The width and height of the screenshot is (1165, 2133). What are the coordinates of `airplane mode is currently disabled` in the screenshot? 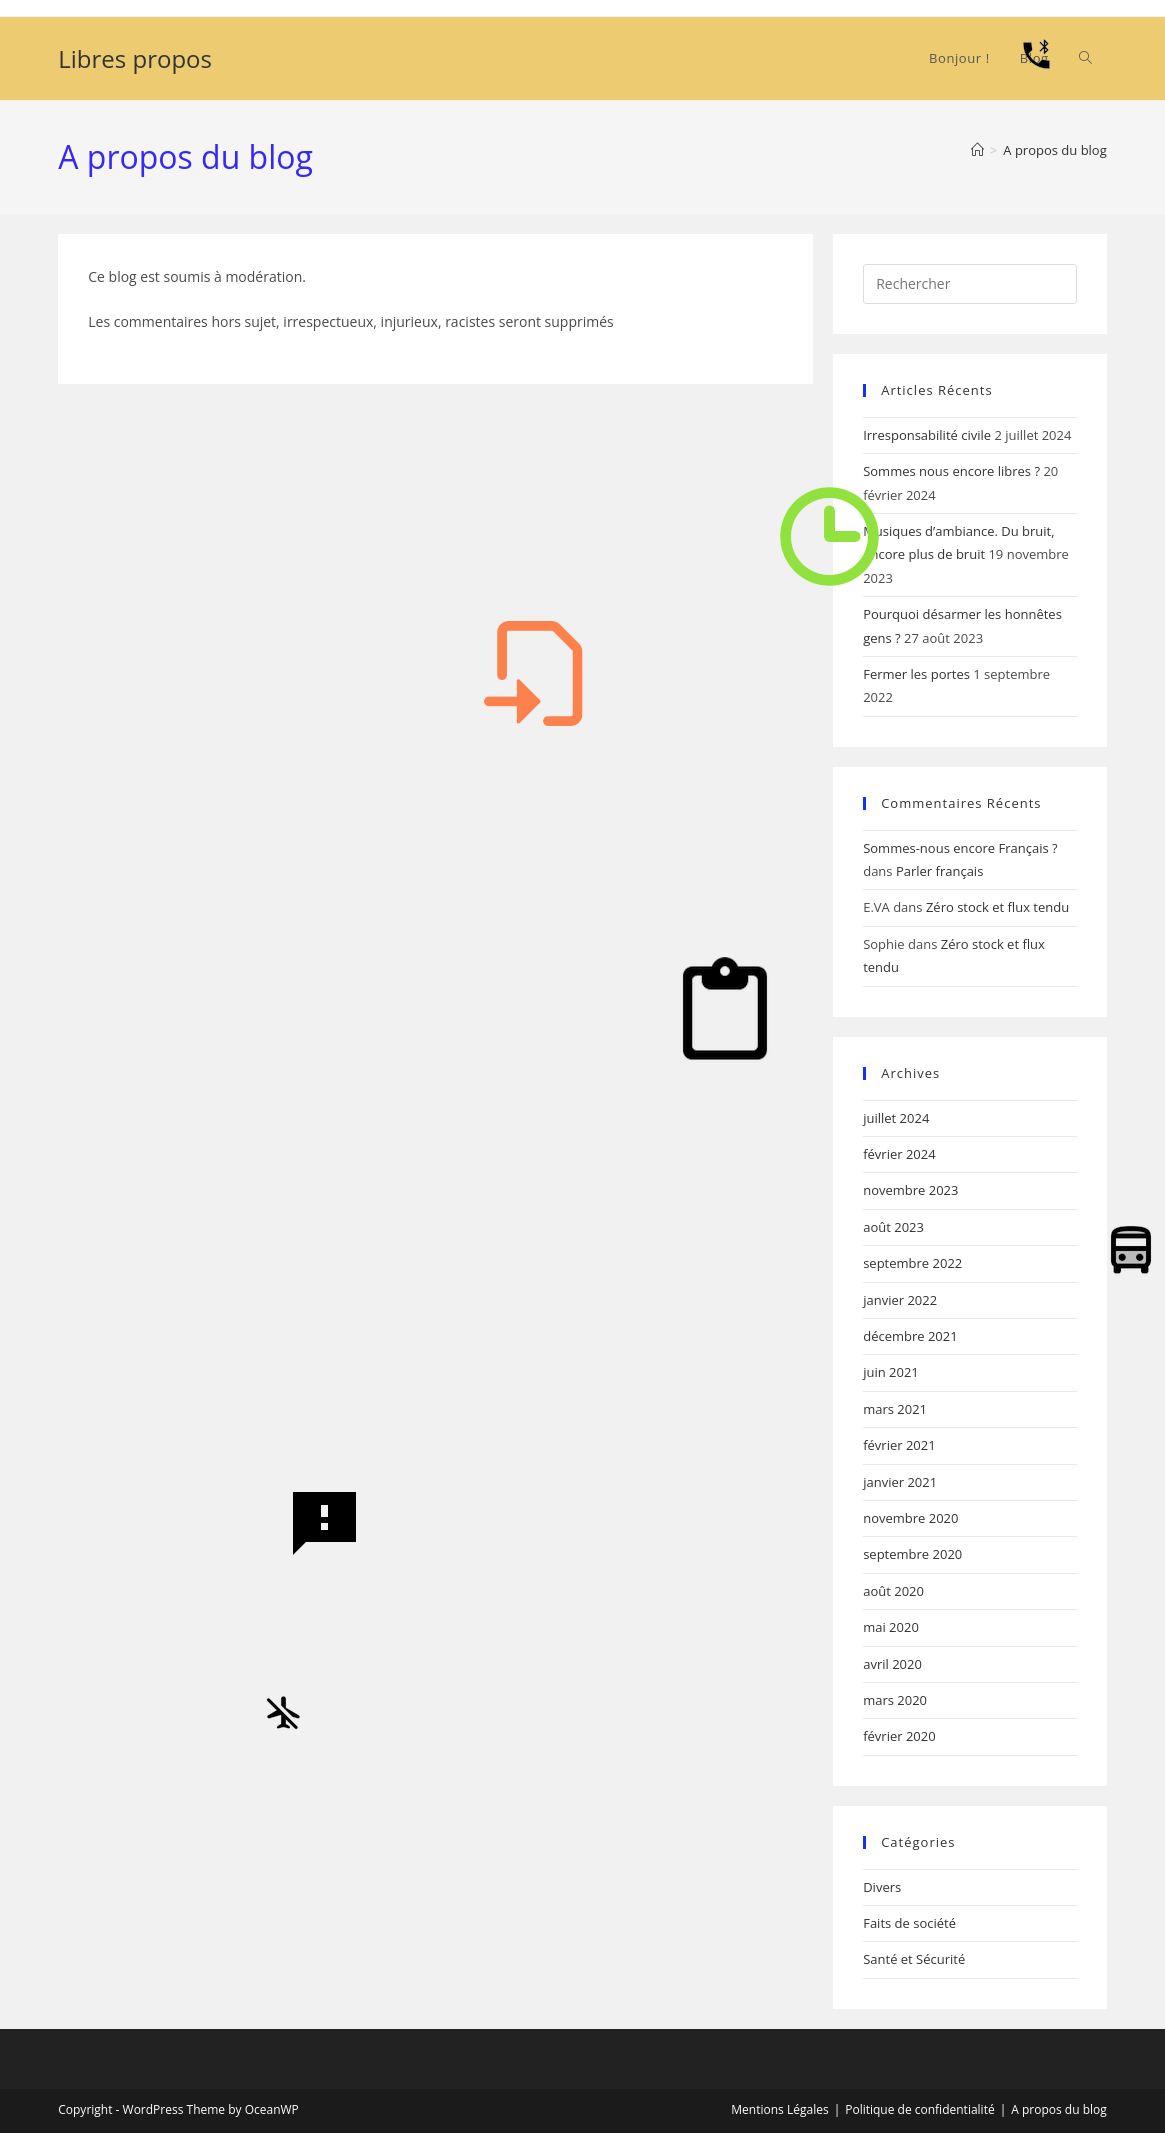 It's located at (283, 1712).